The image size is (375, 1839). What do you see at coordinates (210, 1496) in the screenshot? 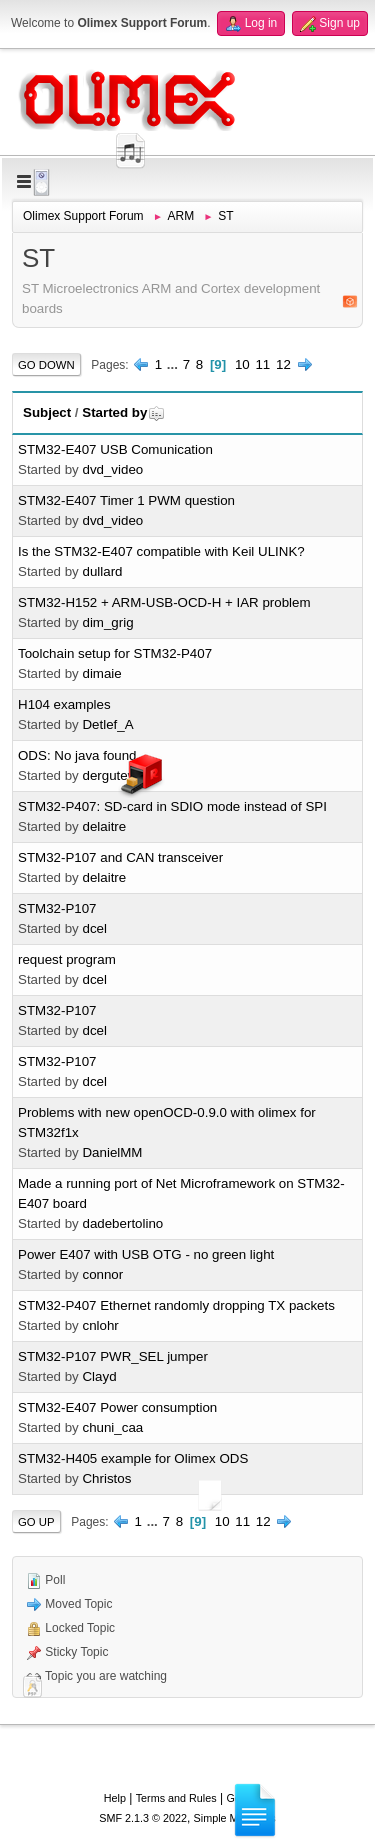
I see `a blank document or stationery template` at bounding box center [210, 1496].